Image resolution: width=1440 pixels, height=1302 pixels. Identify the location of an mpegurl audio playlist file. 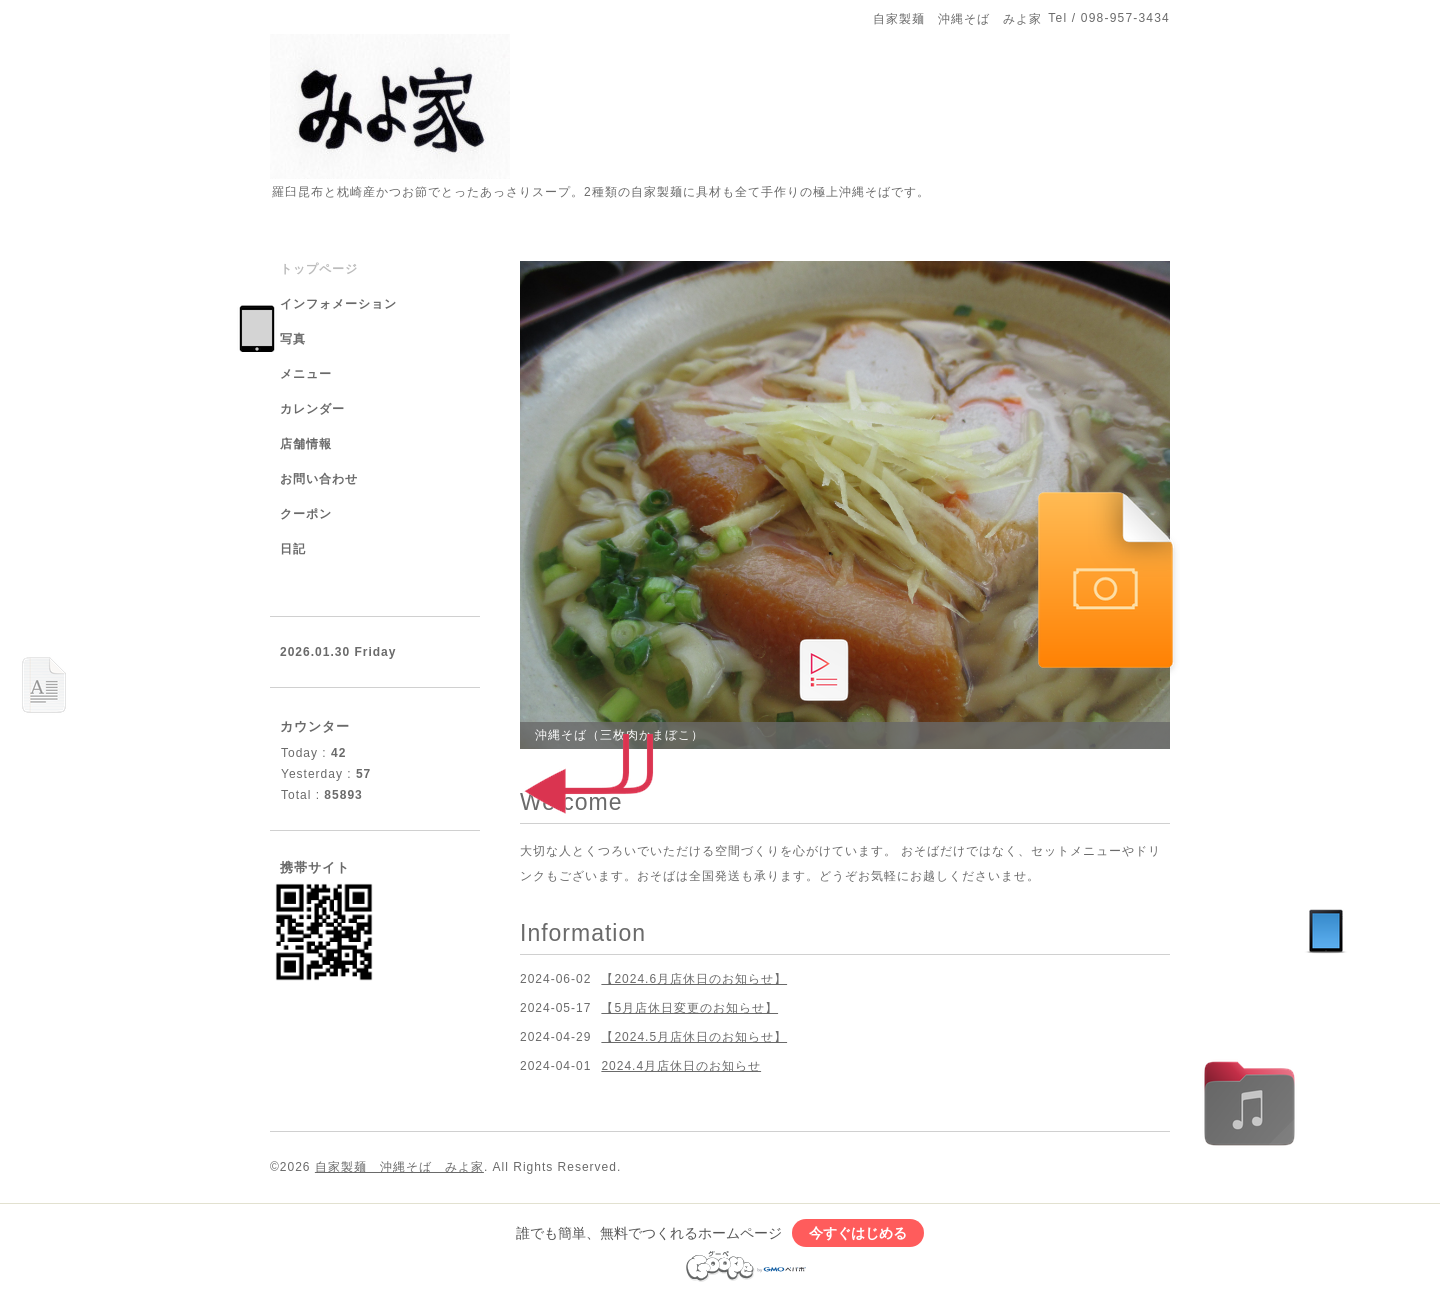
(824, 670).